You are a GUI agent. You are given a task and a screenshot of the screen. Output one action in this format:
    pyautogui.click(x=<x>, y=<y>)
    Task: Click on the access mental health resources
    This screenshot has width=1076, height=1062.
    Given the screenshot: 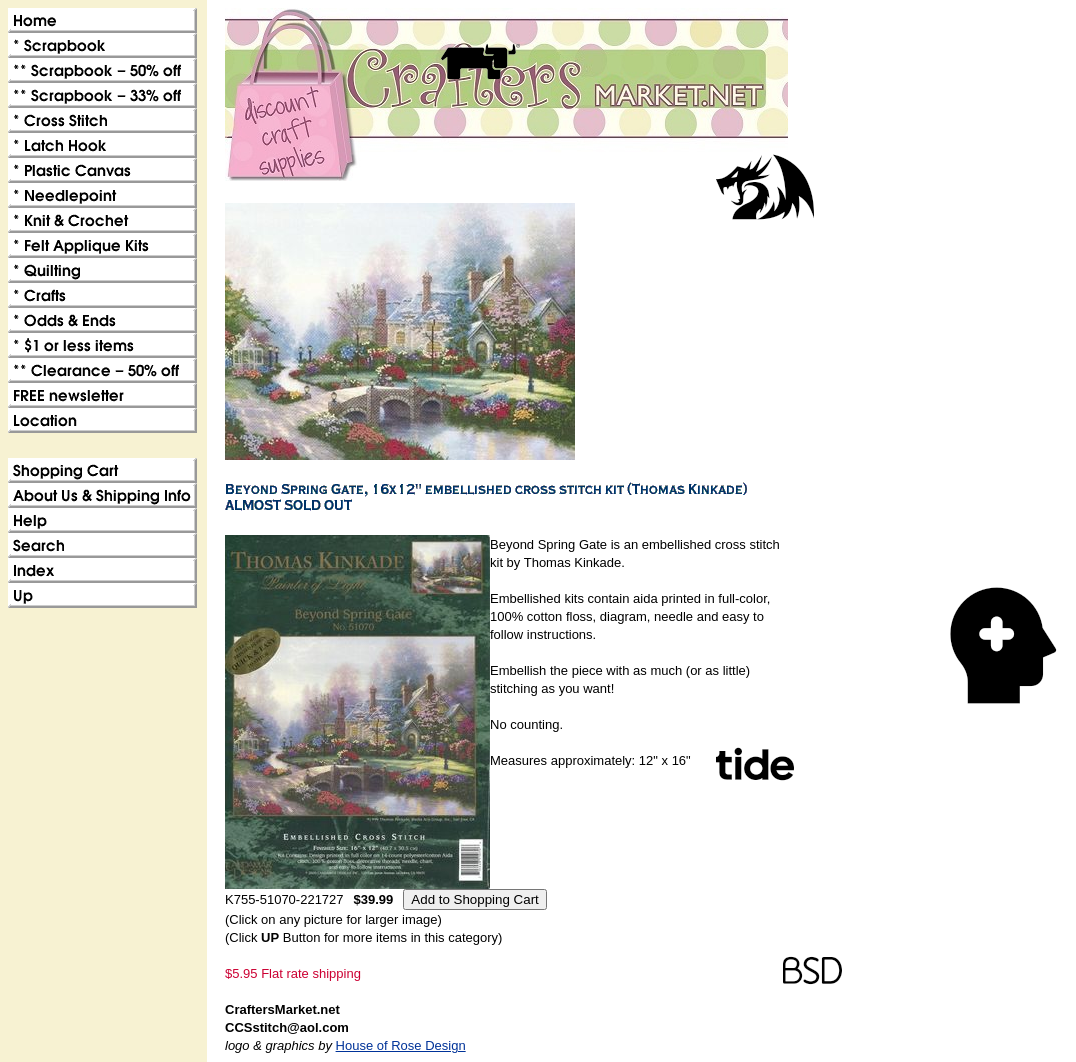 What is the action you would take?
    pyautogui.click(x=1002, y=645)
    